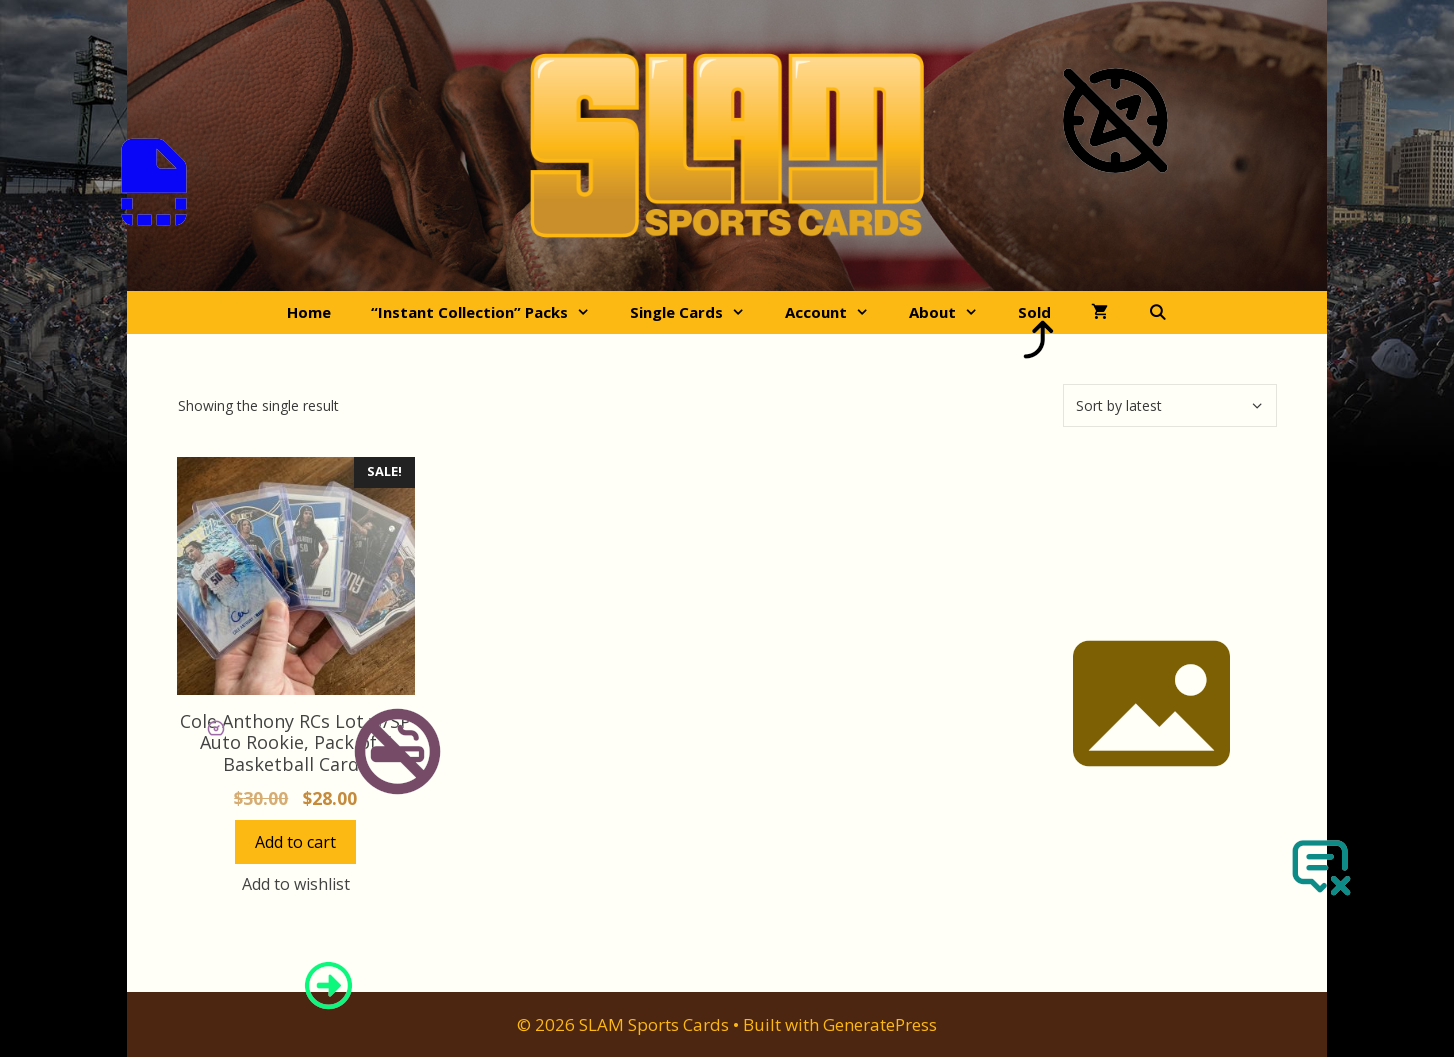 The width and height of the screenshot is (1454, 1057). I want to click on delete a message or conversation, so click(1320, 865).